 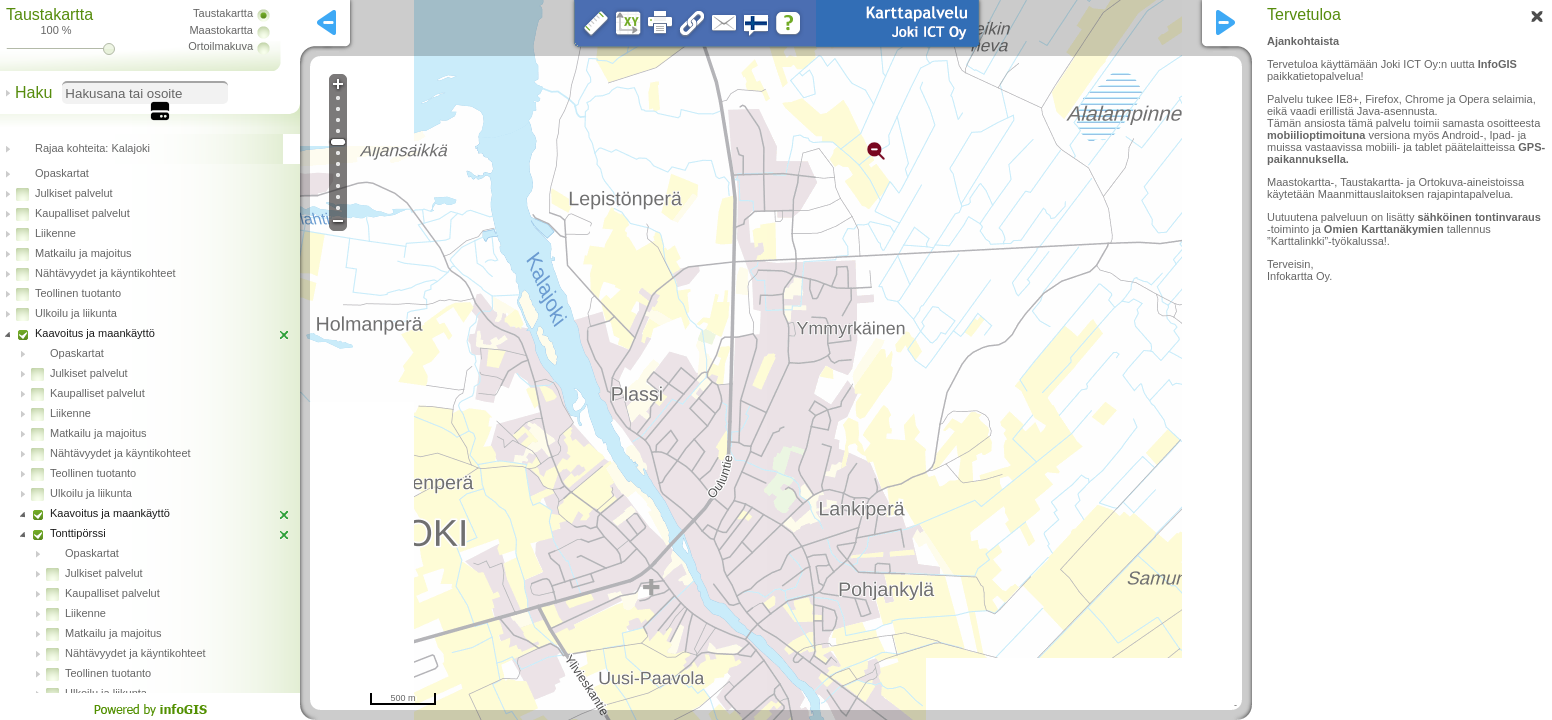 What do you see at coordinates (160, 111) in the screenshot?
I see `access local storage or drive settings` at bounding box center [160, 111].